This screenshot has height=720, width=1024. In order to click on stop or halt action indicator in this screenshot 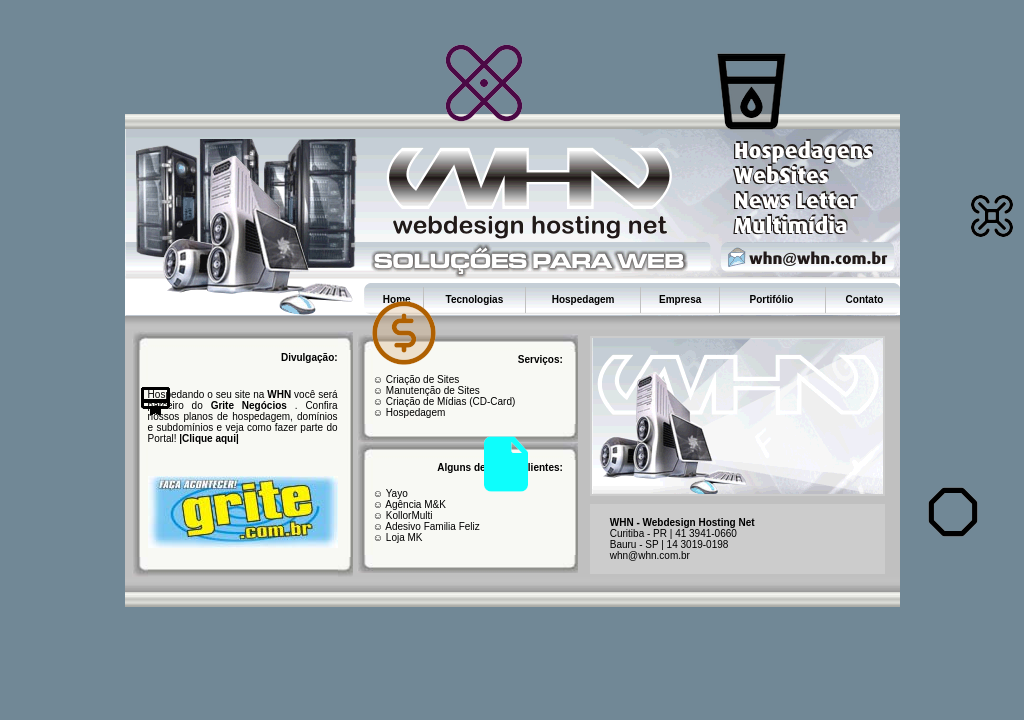, I will do `click(953, 512)`.